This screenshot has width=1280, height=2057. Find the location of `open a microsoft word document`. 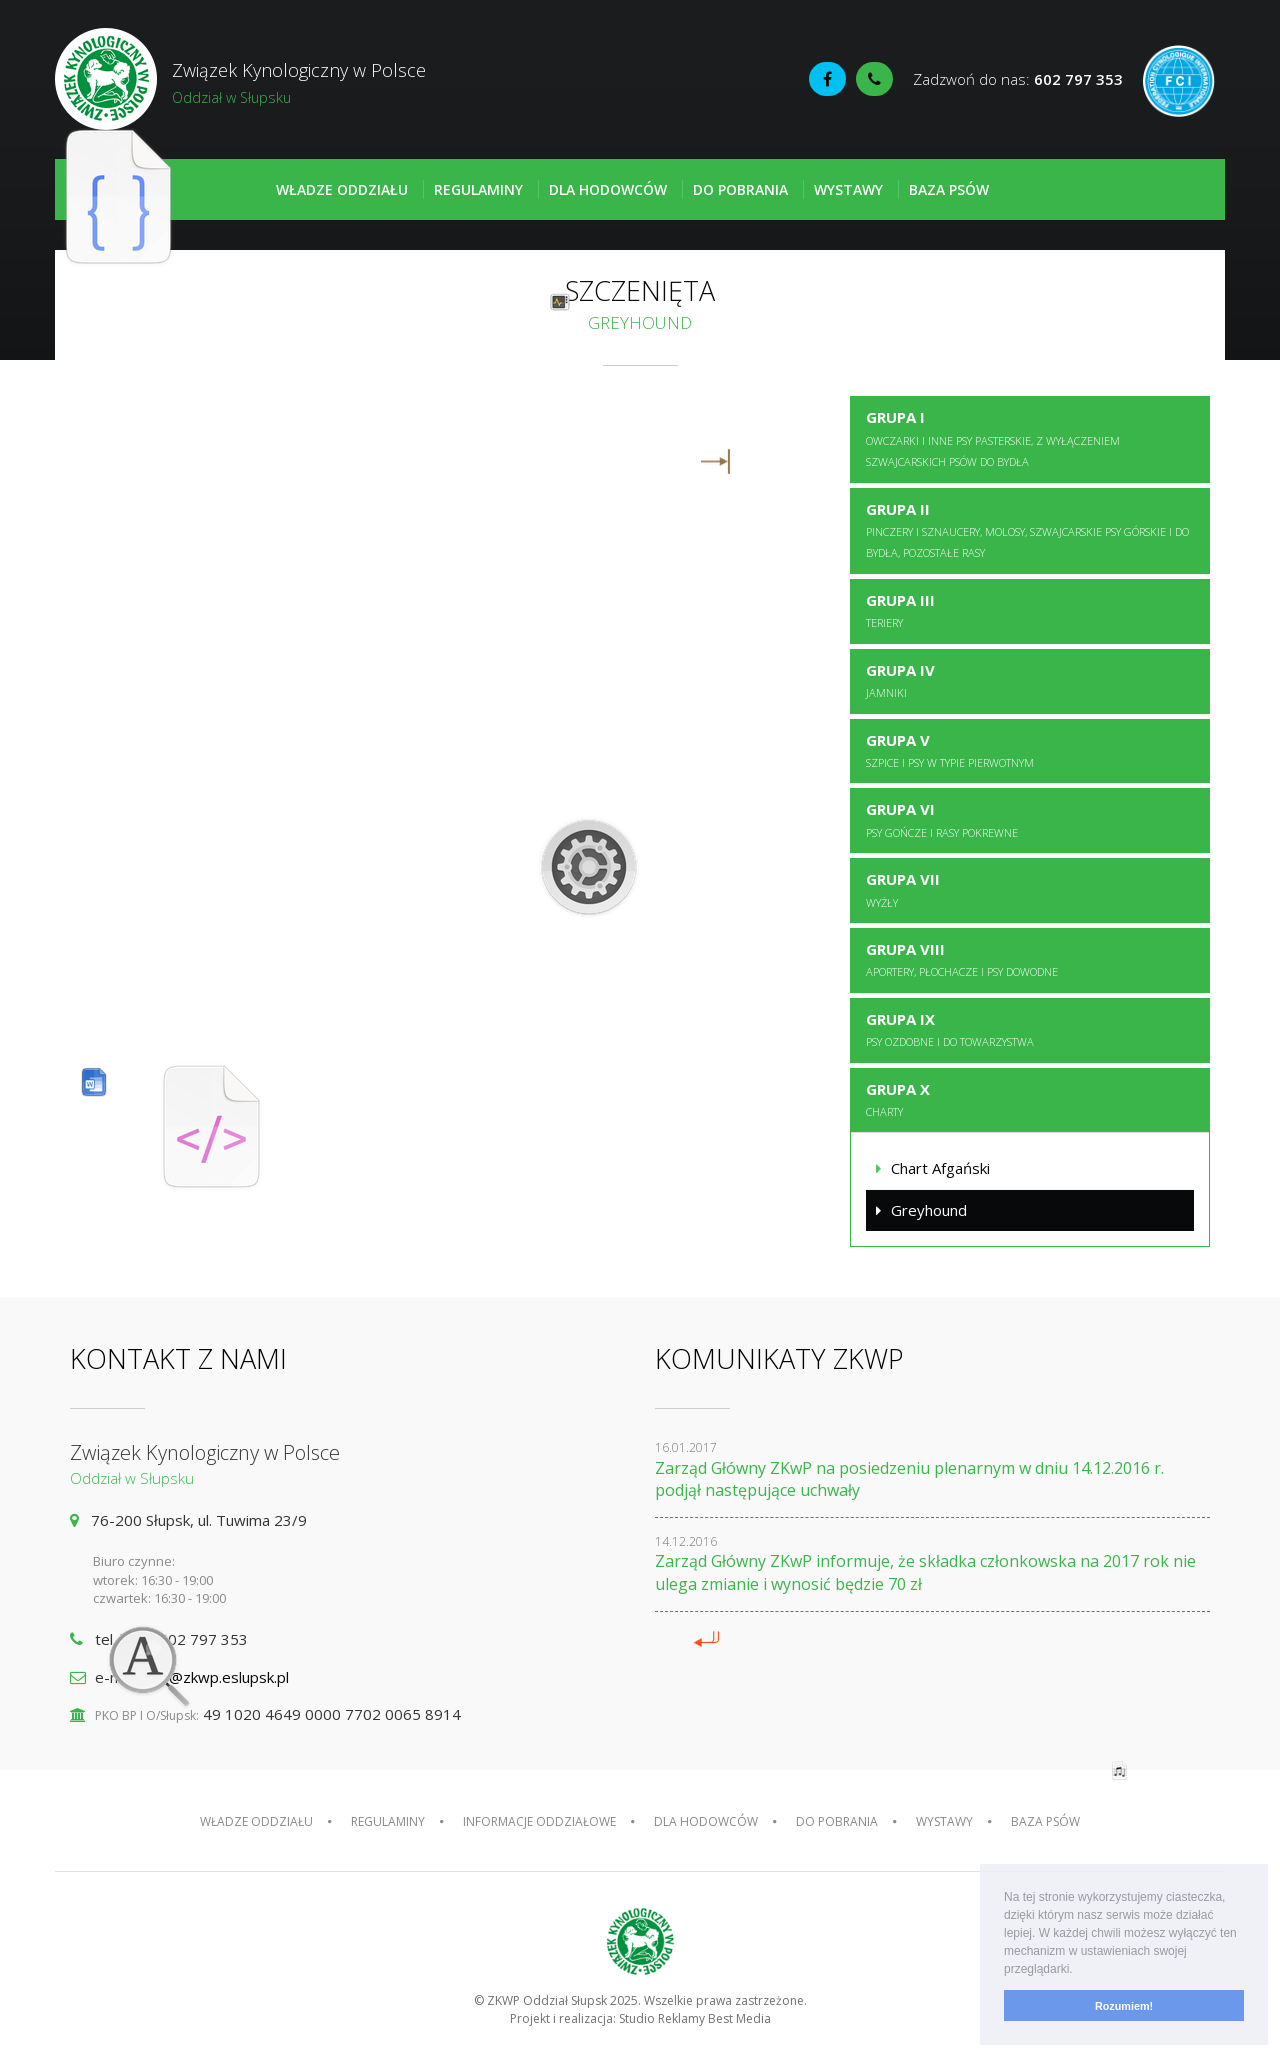

open a microsoft word document is located at coordinates (94, 1082).